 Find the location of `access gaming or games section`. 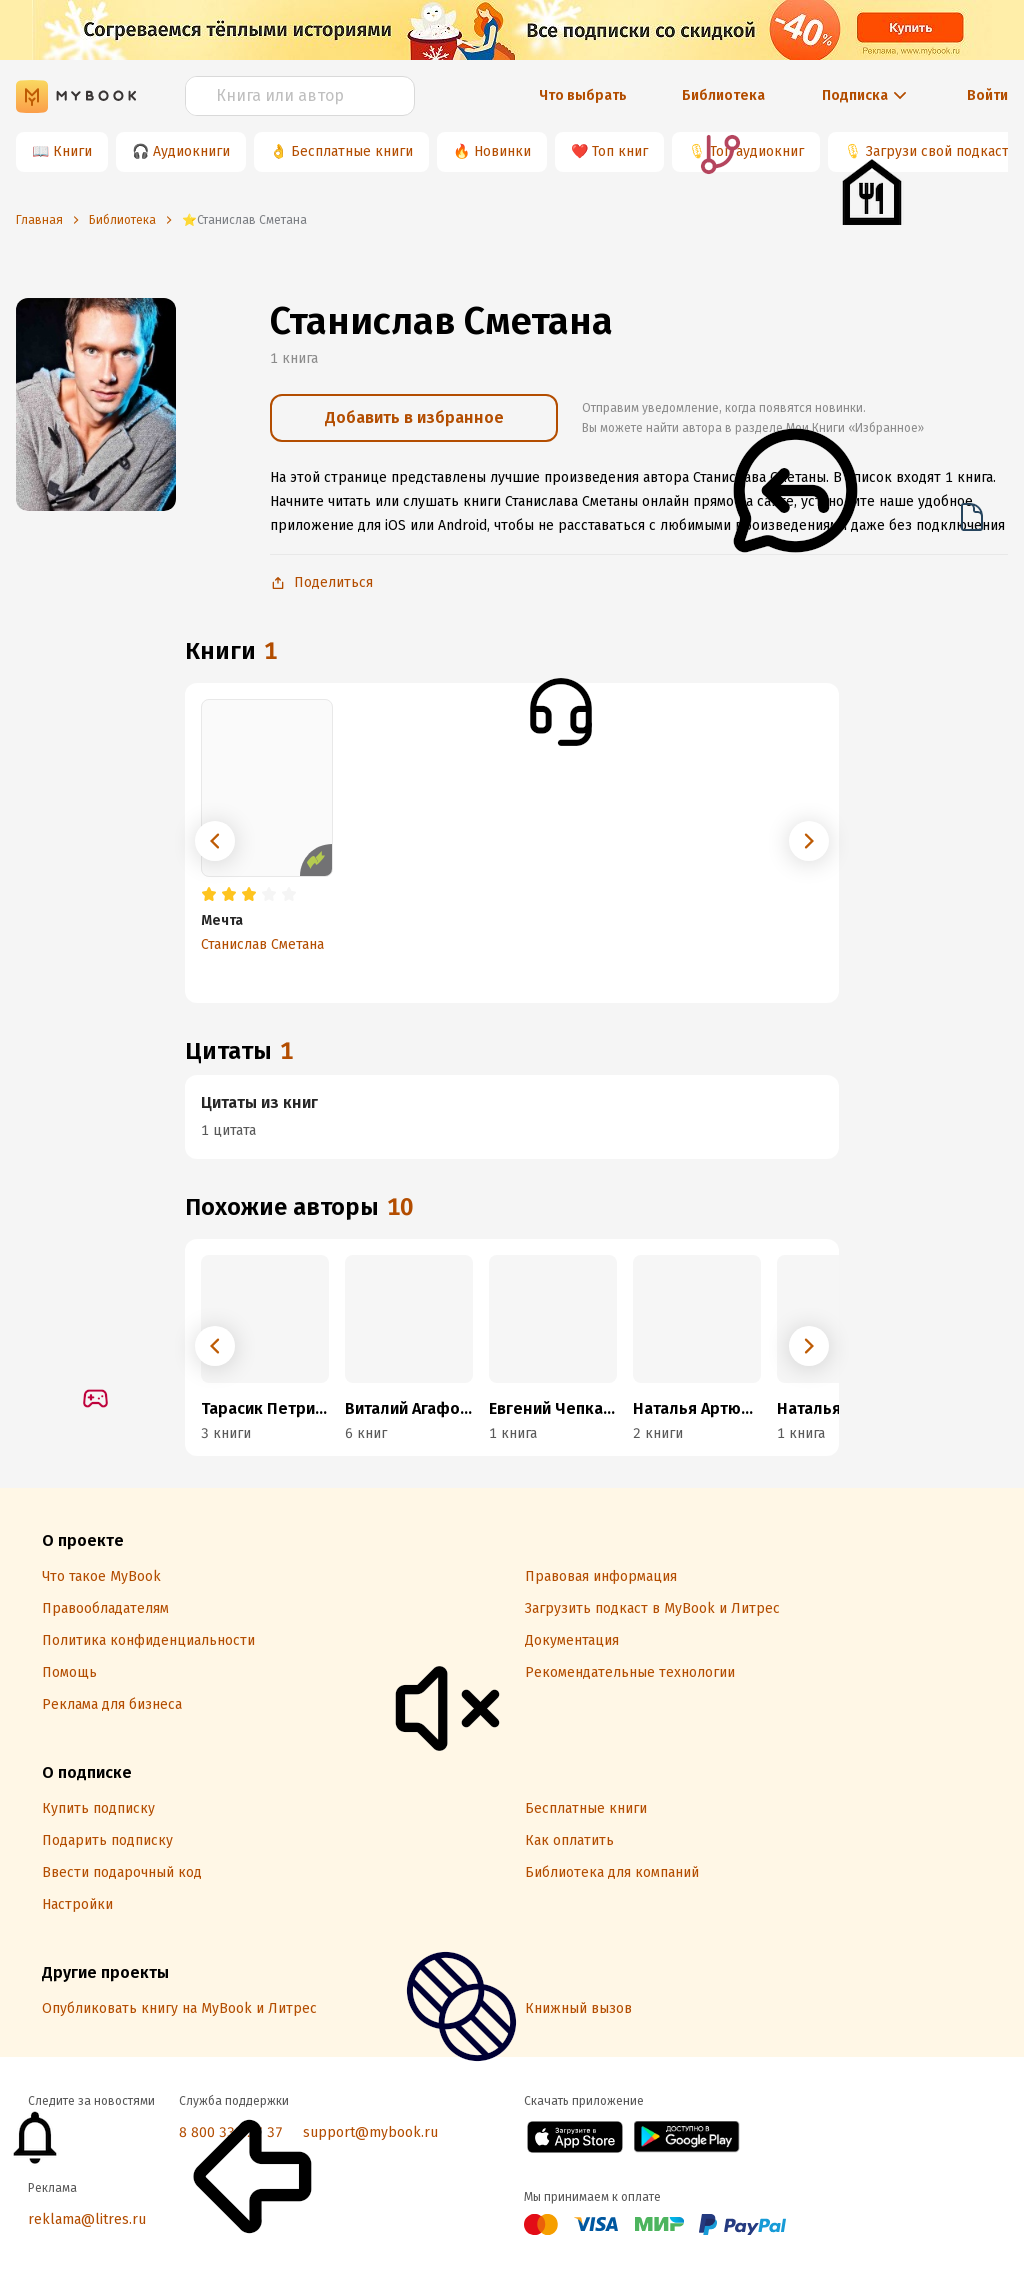

access gaming or games section is located at coordinates (95, 1398).